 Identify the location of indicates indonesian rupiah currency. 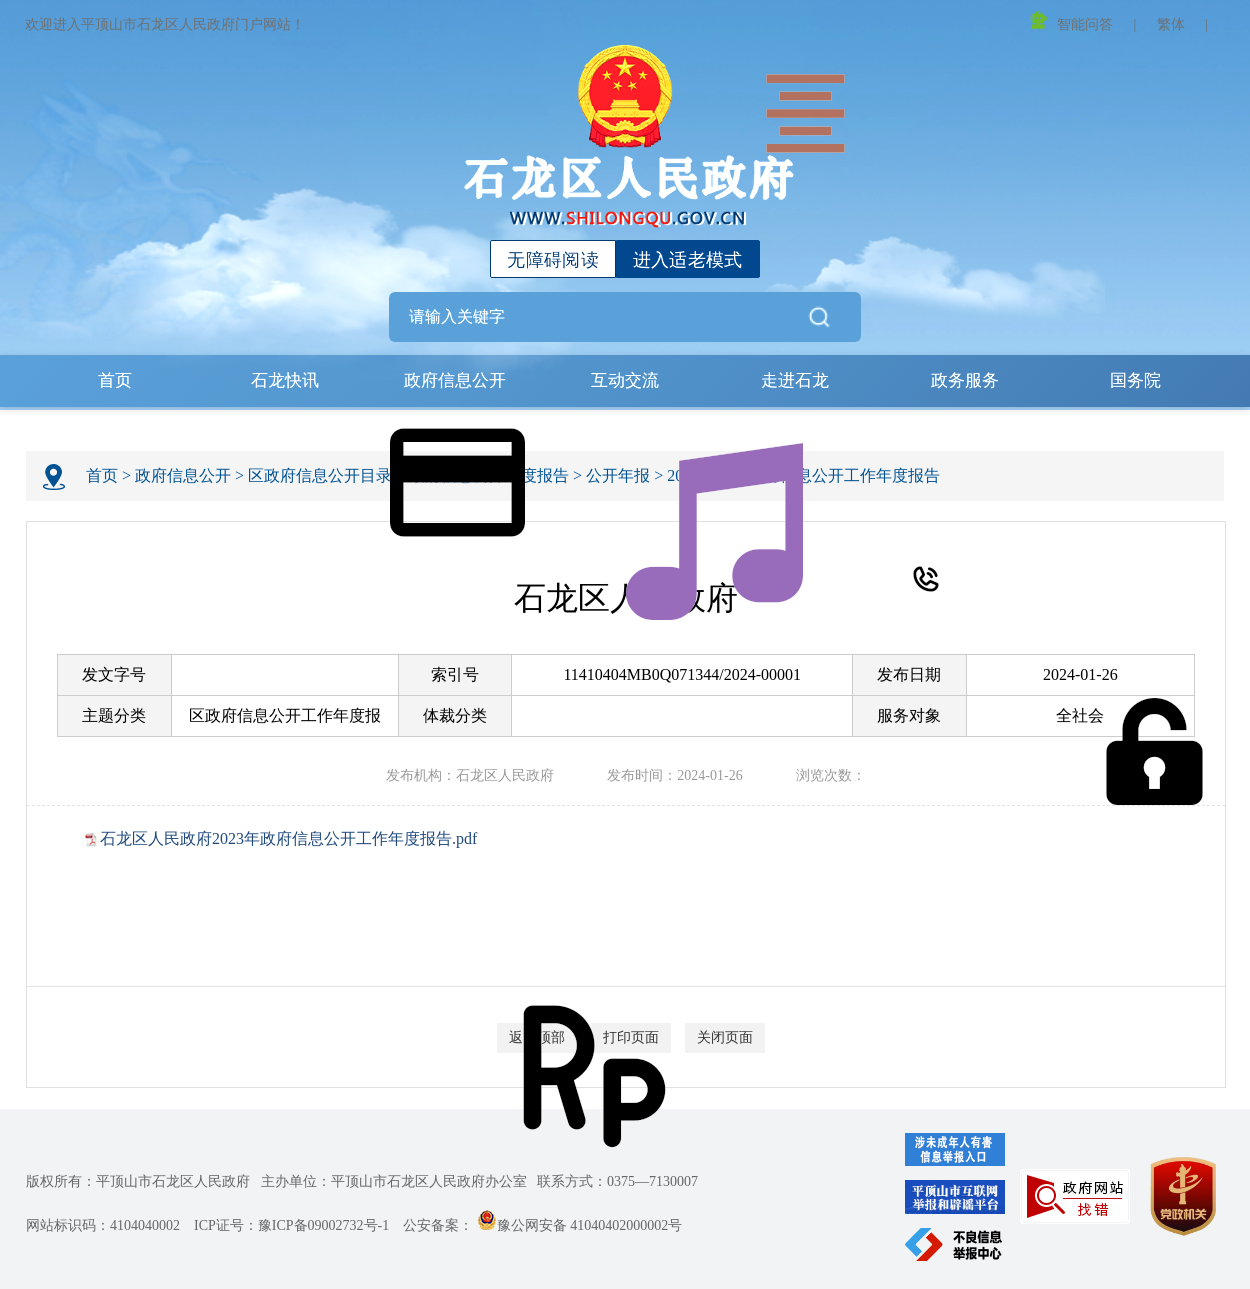
(594, 1067).